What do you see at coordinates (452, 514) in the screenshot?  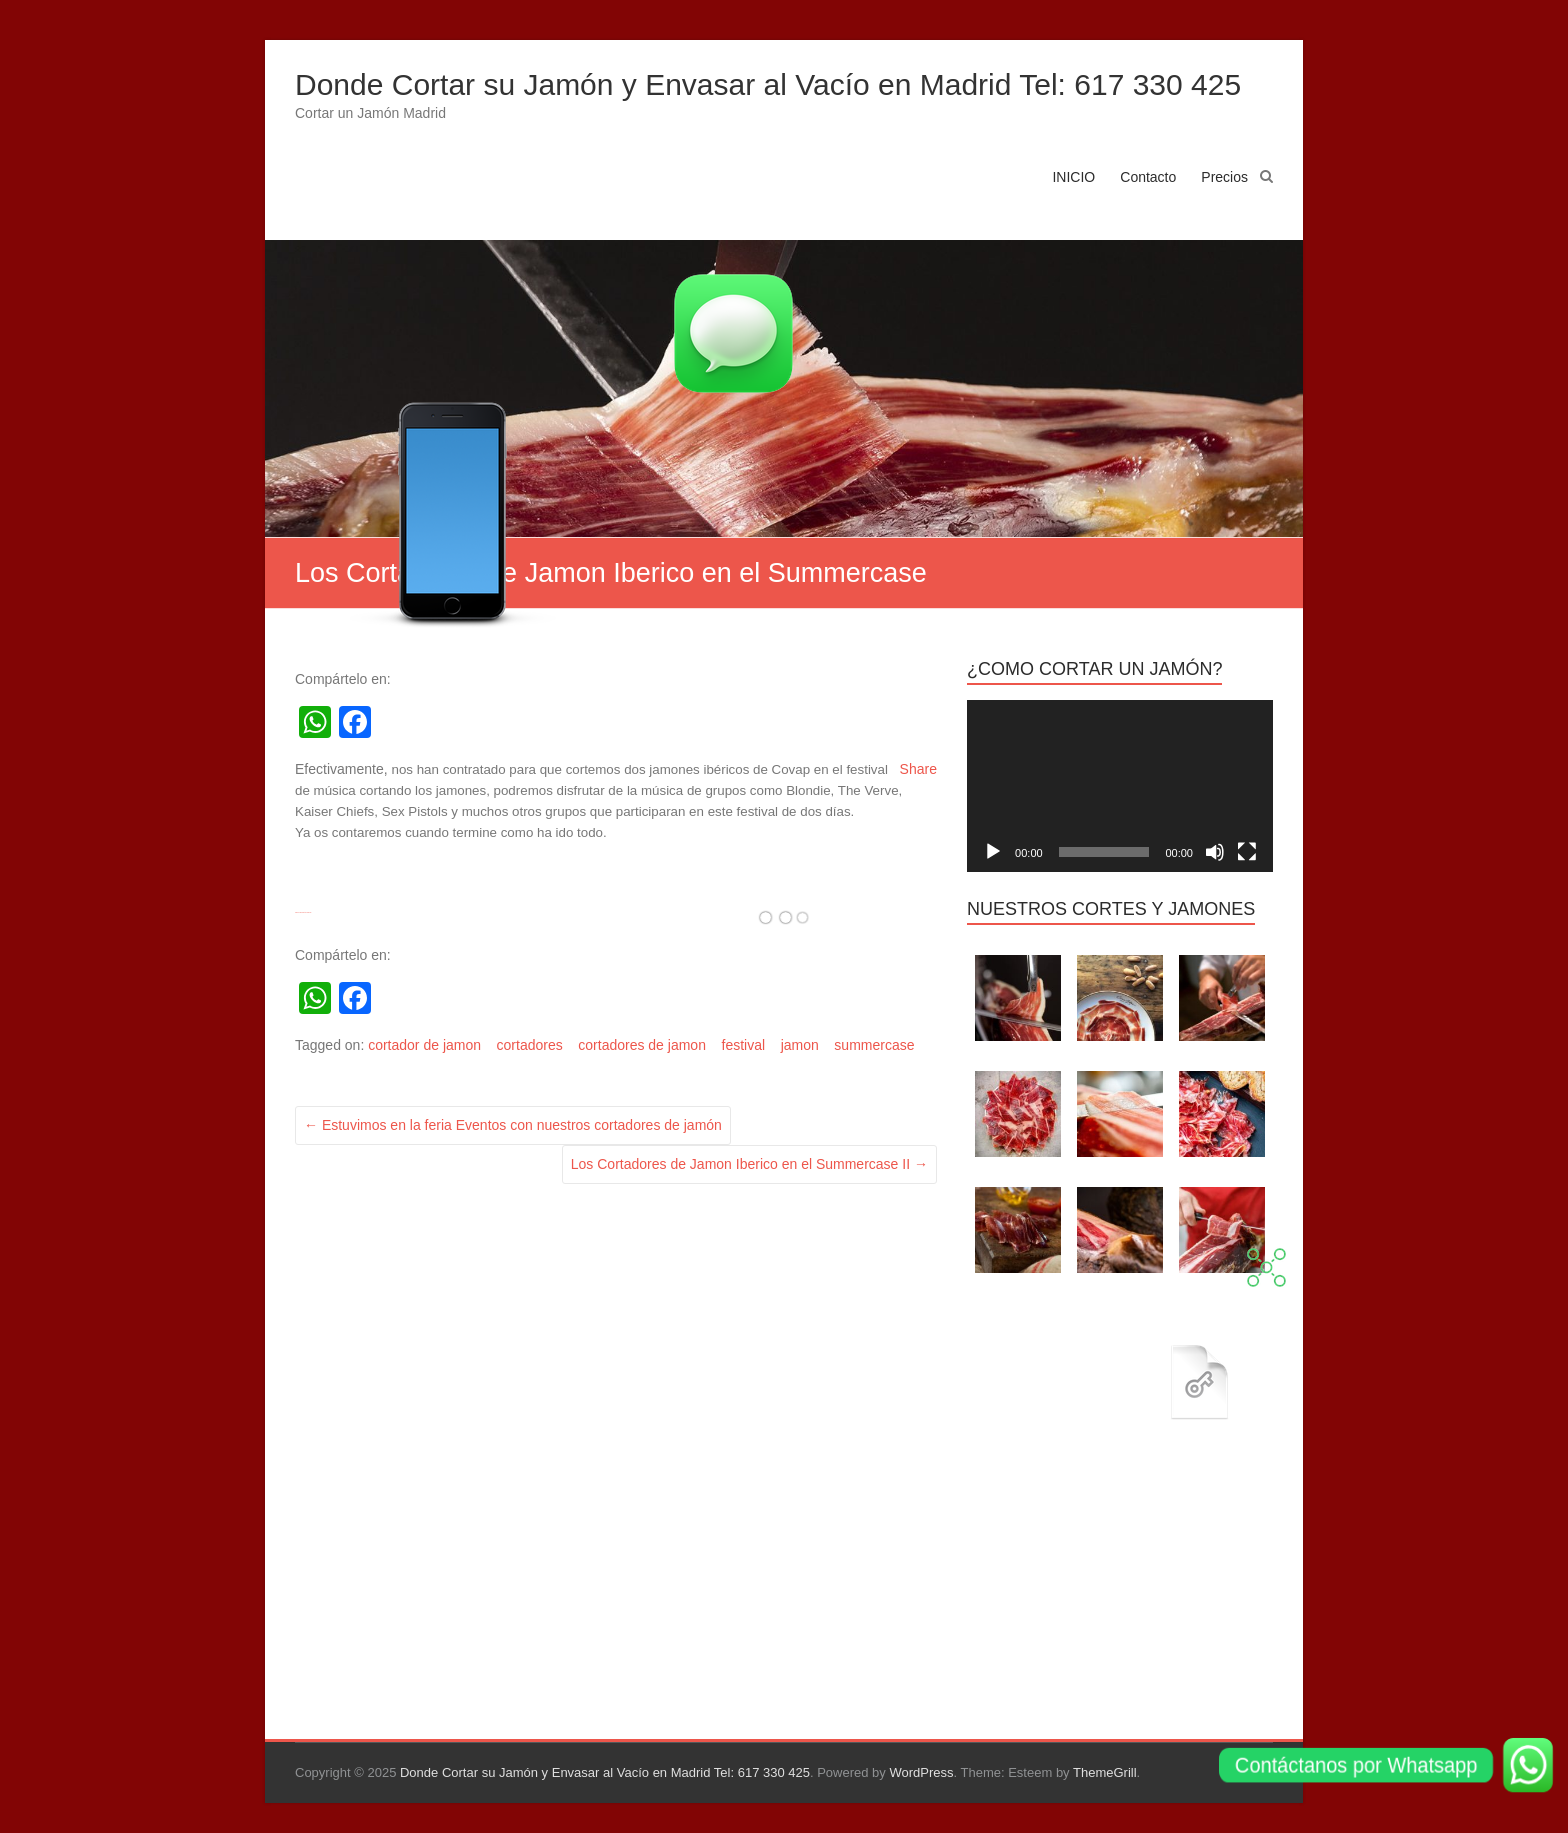 I see `indicates a connected iPhone device` at bounding box center [452, 514].